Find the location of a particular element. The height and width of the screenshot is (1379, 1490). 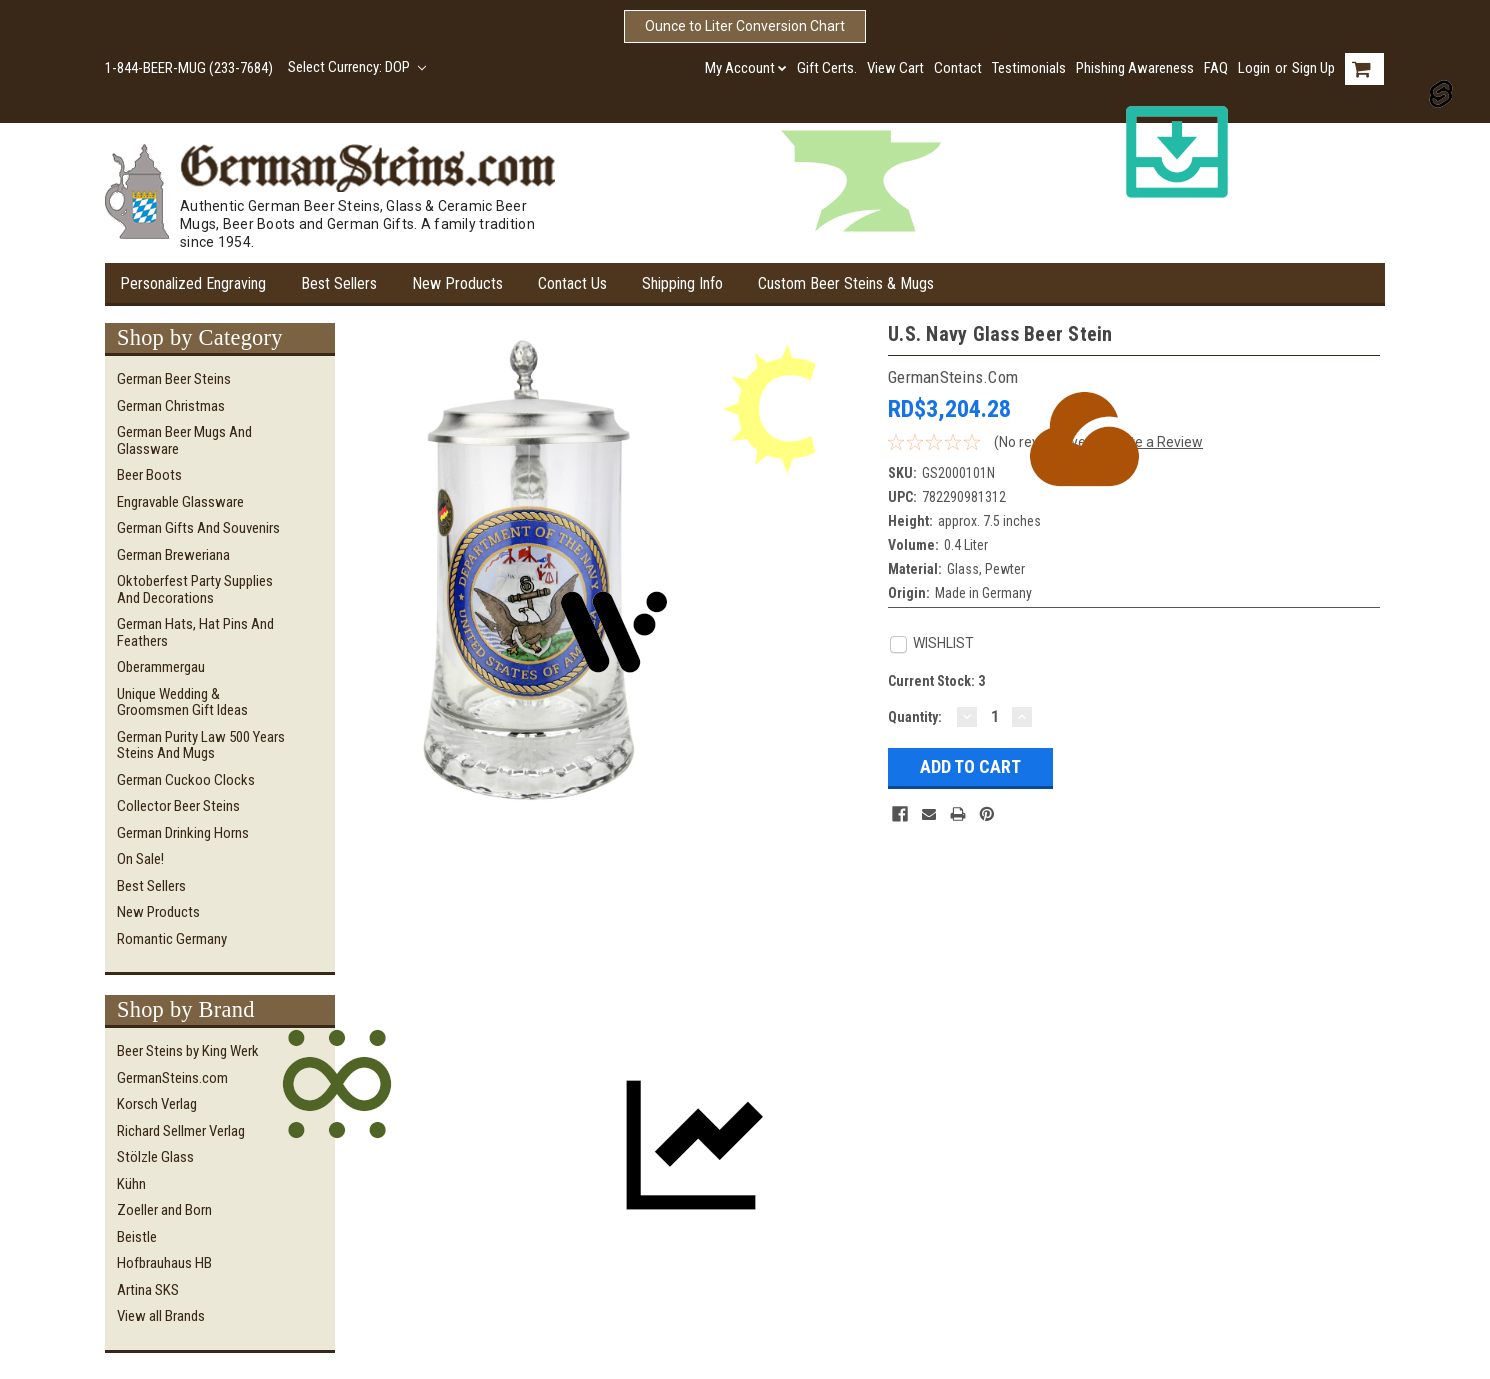

import files or data into the application is located at coordinates (1177, 152).